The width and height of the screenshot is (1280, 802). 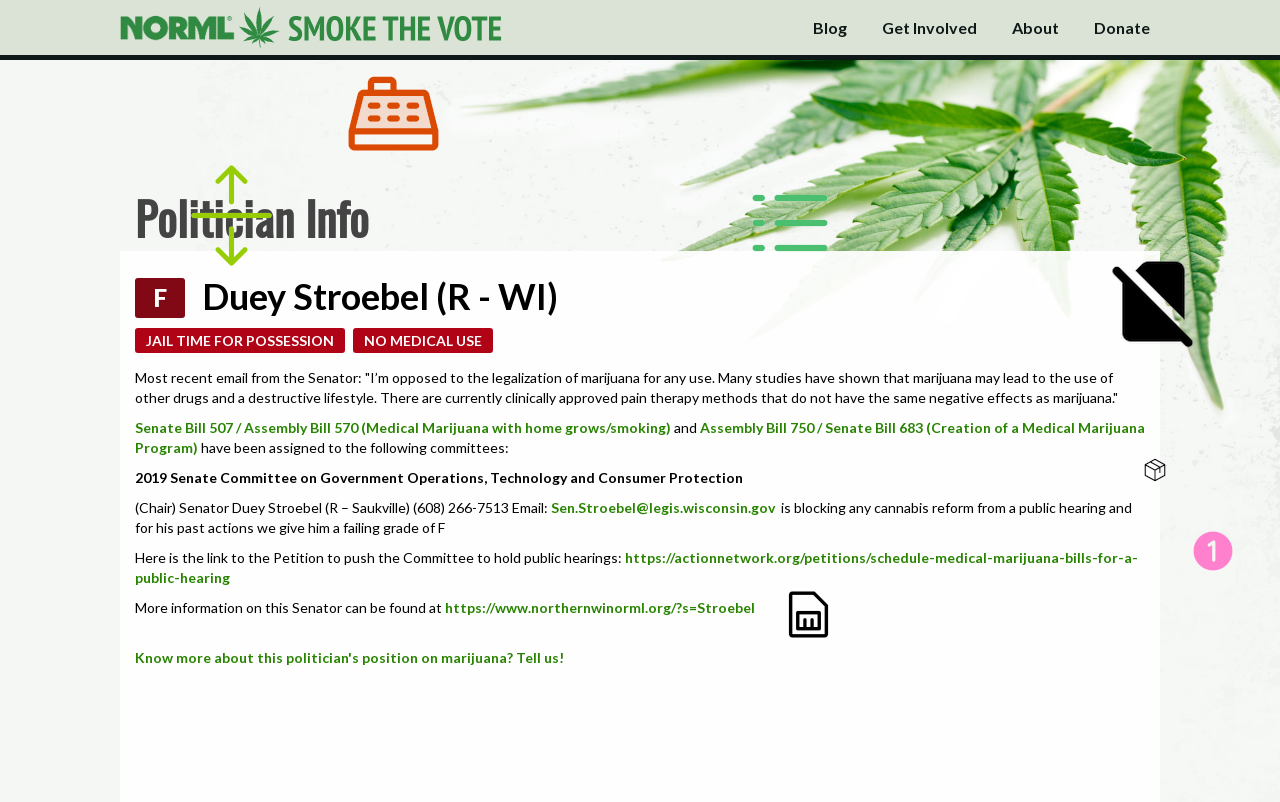 What do you see at coordinates (393, 118) in the screenshot?
I see `access point of sale or checkout` at bounding box center [393, 118].